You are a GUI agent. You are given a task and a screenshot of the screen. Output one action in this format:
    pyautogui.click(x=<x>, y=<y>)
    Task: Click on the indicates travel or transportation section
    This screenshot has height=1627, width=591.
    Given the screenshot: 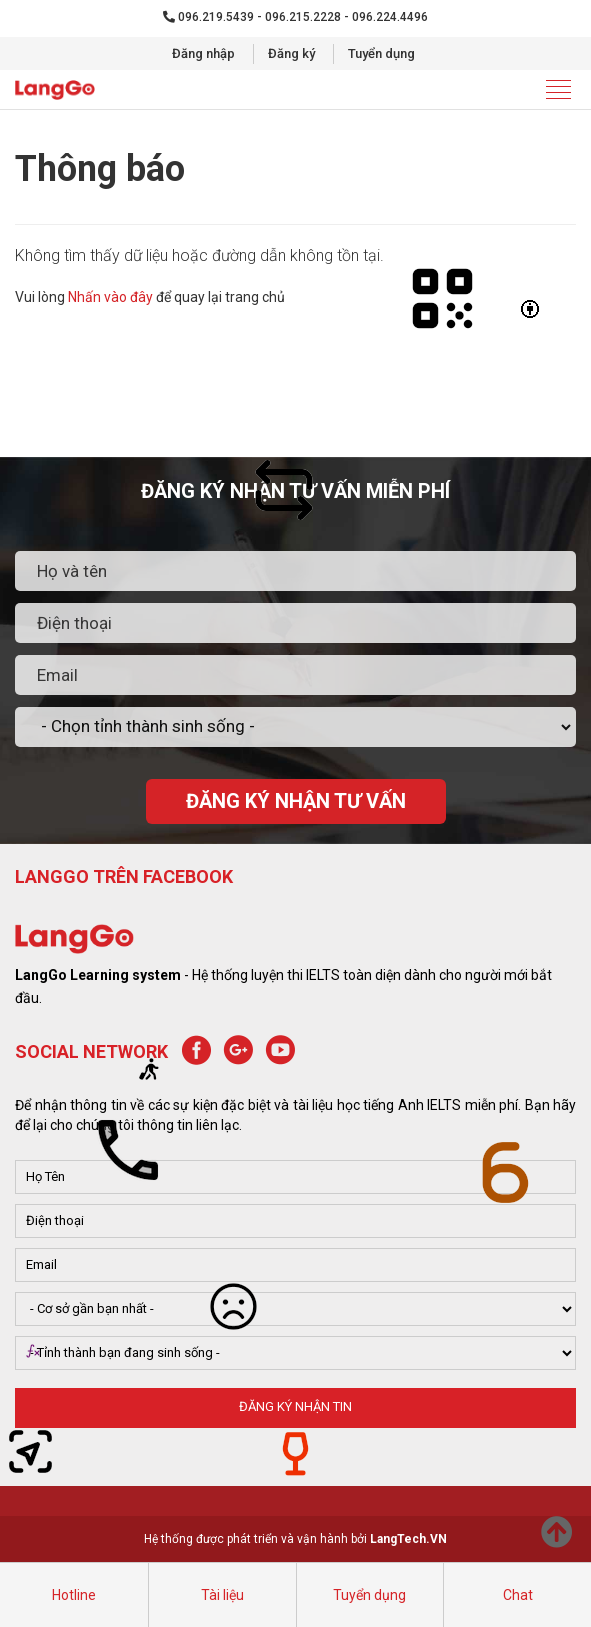 What is the action you would take?
    pyautogui.click(x=149, y=1069)
    